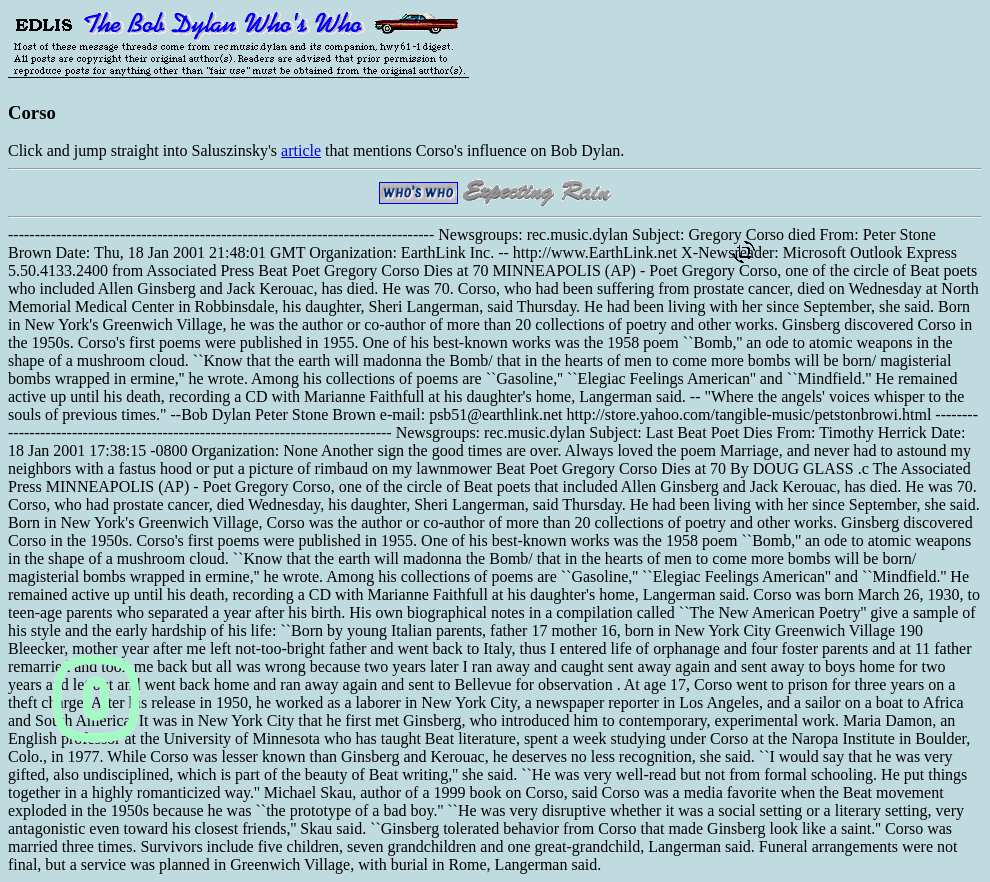 The image size is (990, 882). Describe the element at coordinates (744, 252) in the screenshot. I see `rotate and crop an image` at that location.